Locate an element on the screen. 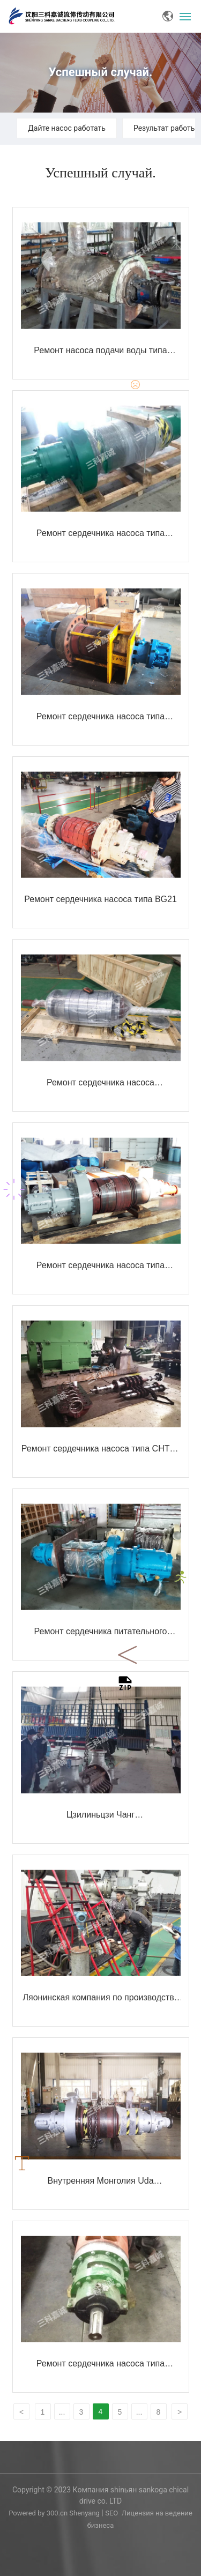 The width and height of the screenshot is (201, 2576). open or view a compressed zip file is located at coordinates (125, 1684).